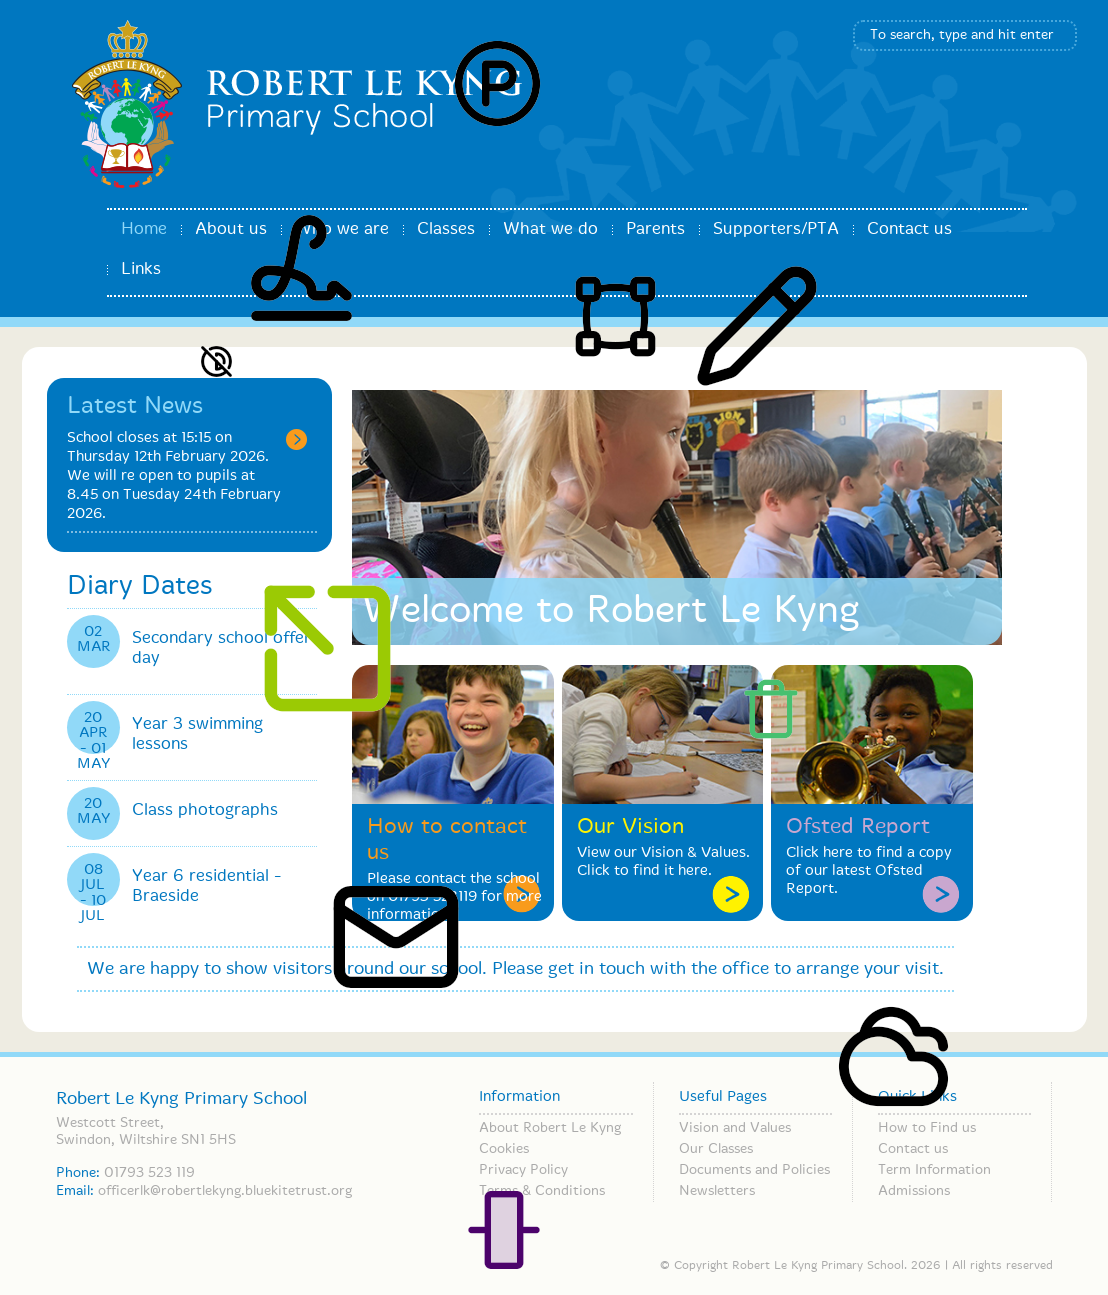 This screenshot has width=1108, height=1295. What do you see at coordinates (301, 270) in the screenshot?
I see `add your signature to a document` at bounding box center [301, 270].